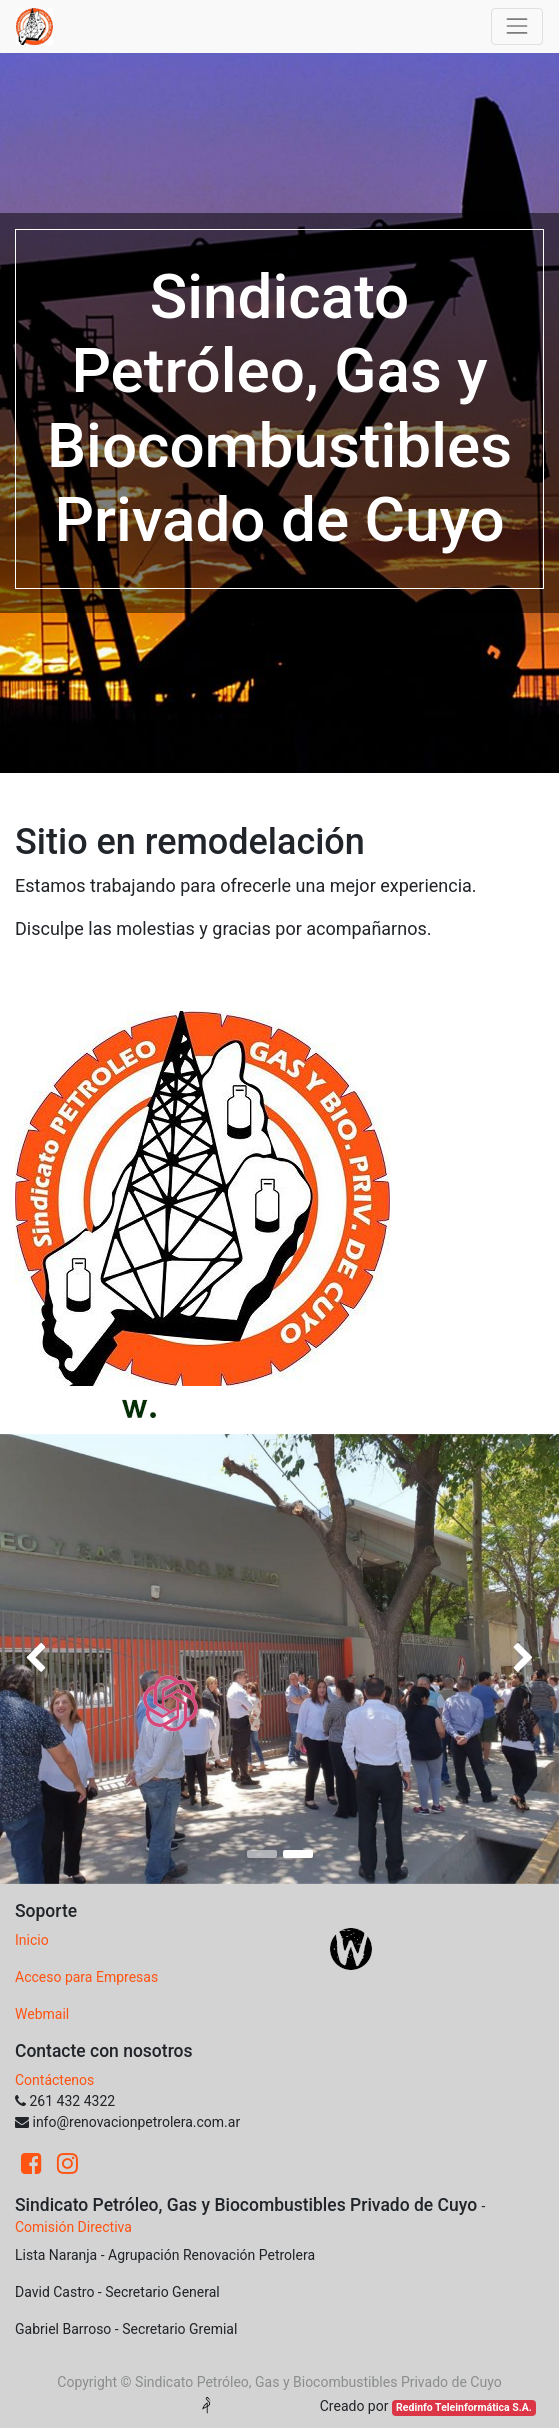 The width and height of the screenshot is (559, 2428). I want to click on open OpenAI or ChatGPT app, so click(170, 1703).